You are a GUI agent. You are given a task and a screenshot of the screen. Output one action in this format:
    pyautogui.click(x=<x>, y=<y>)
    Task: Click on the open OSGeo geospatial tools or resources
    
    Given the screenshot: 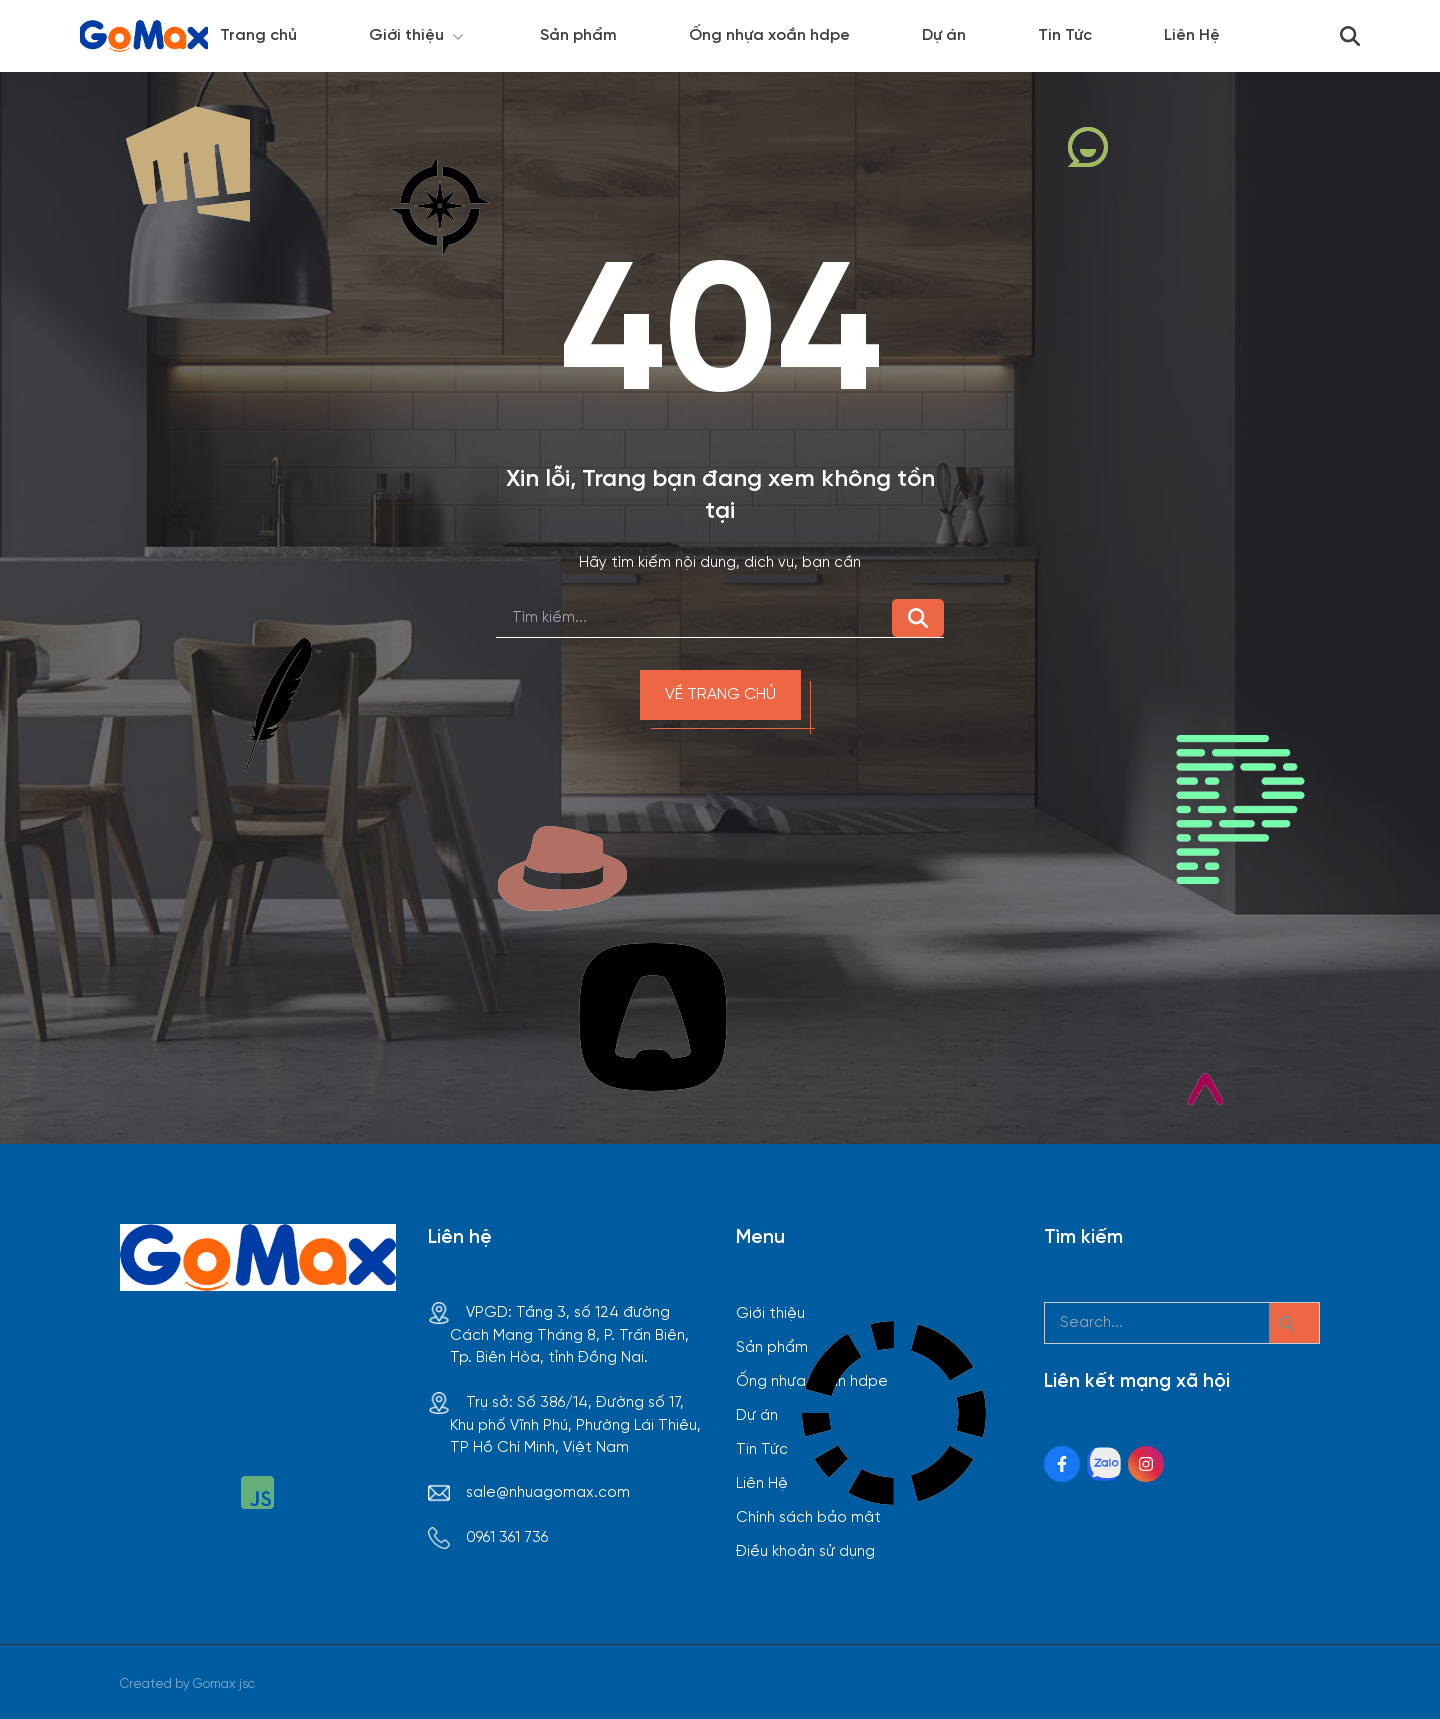 What is the action you would take?
    pyautogui.click(x=440, y=206)
    